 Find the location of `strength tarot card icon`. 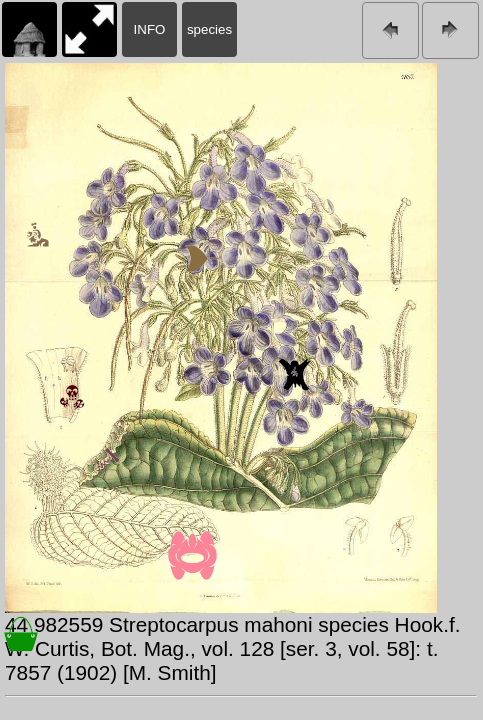

strength tarot card icon is located at coordinates (36, 234).